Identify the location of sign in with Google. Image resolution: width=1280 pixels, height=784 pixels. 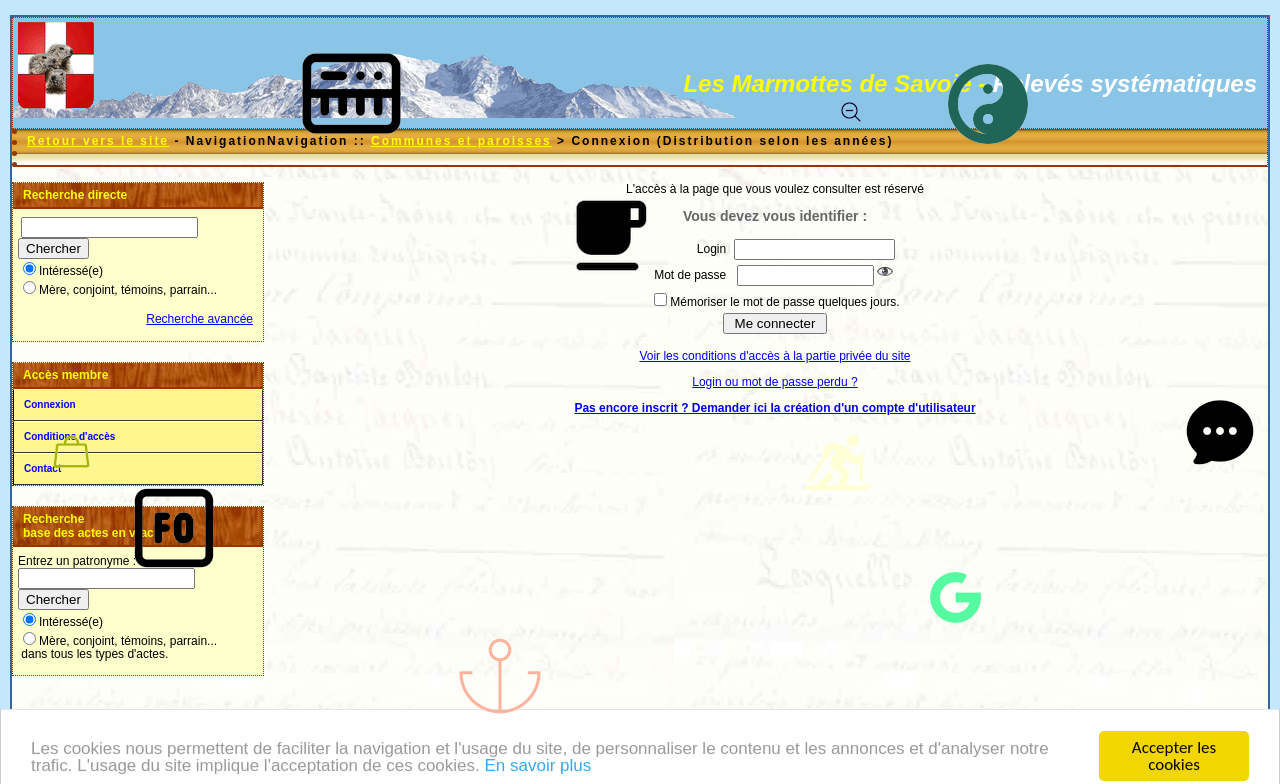
(955, 597).